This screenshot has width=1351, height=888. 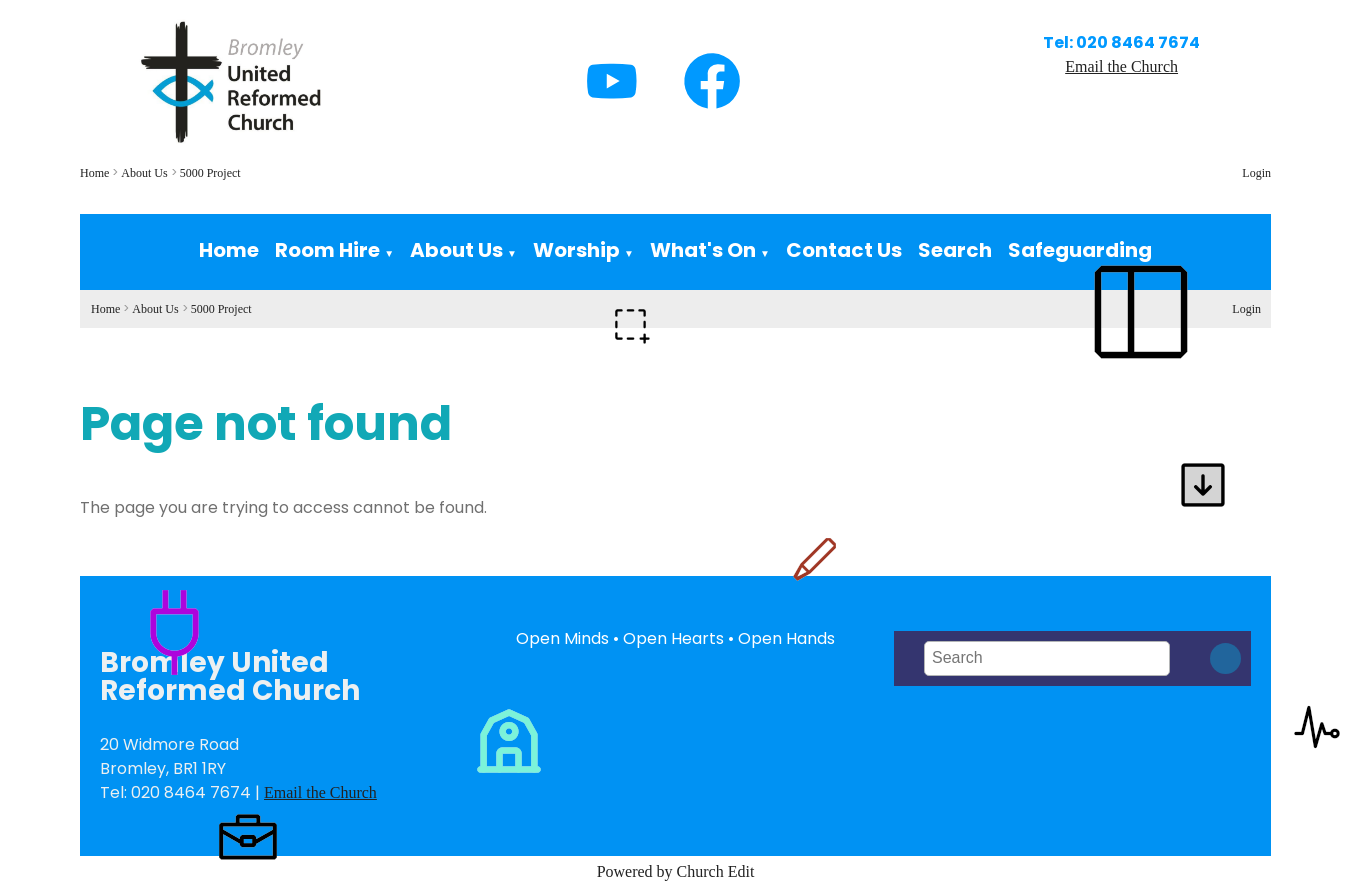 I want to click on edit this item, so click(x=814, y=559).